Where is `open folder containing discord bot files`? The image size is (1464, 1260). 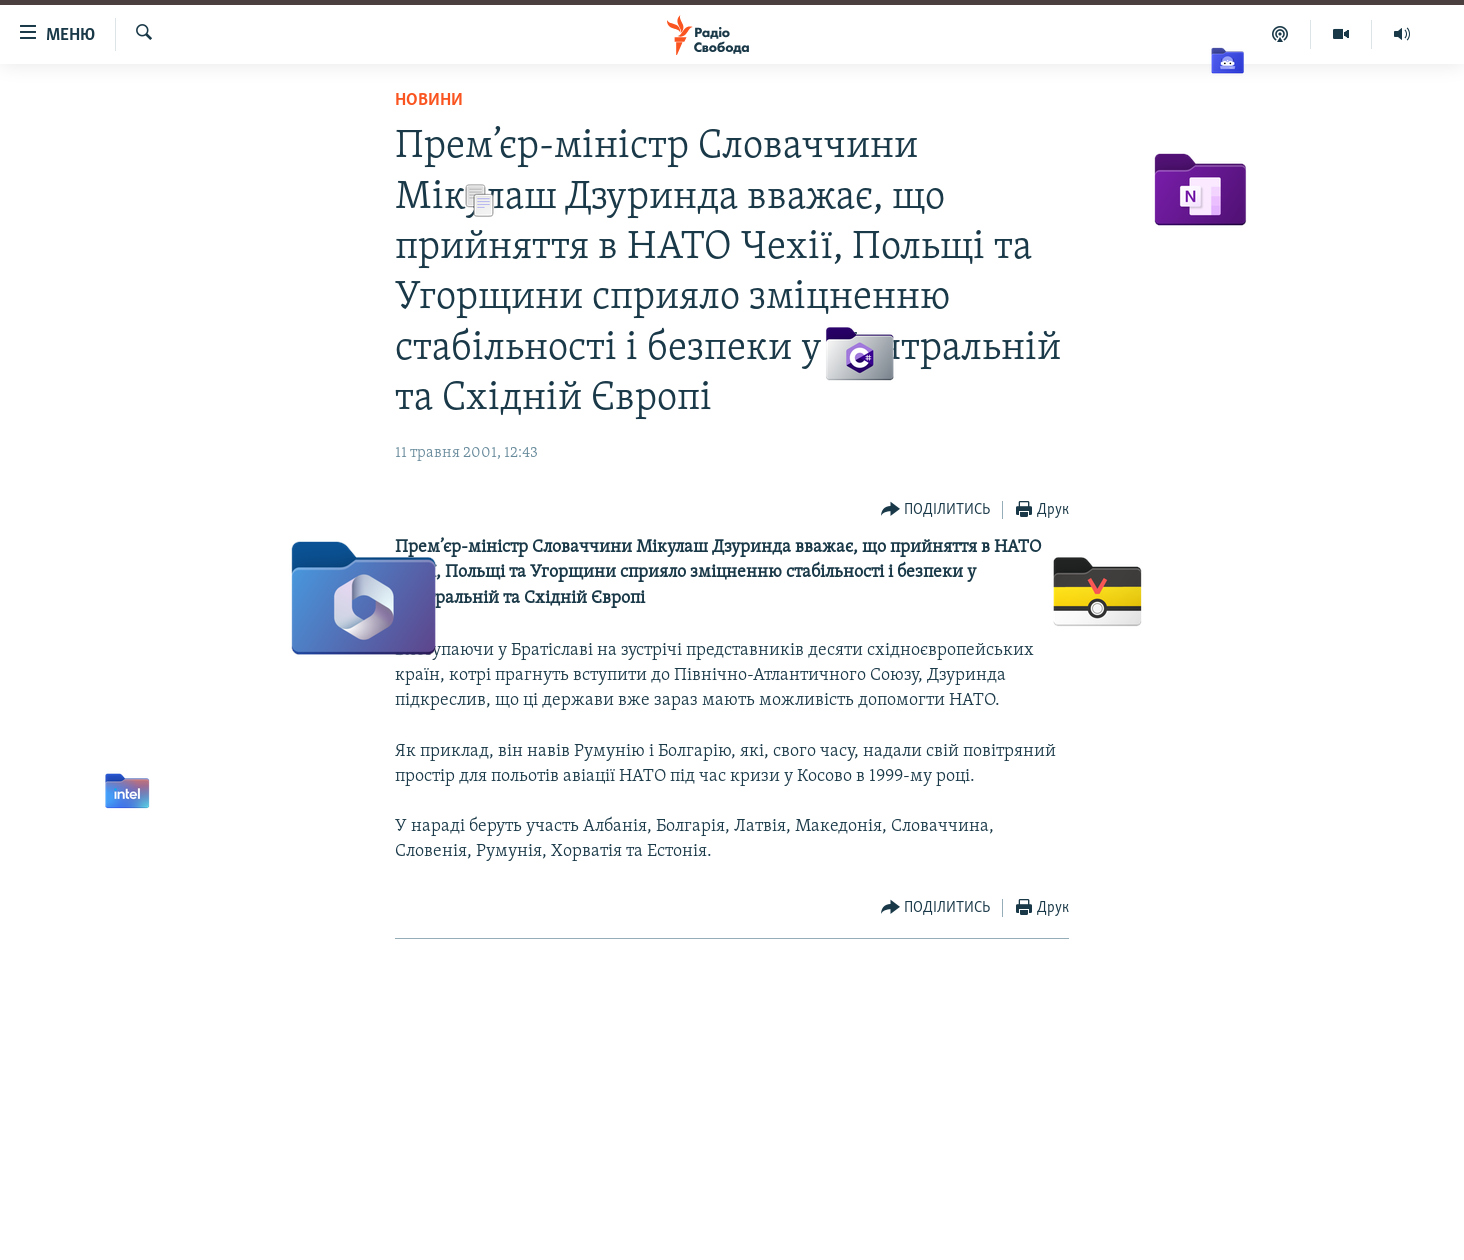 open folder containing discord bot files is located at coordinates (1227, 61).